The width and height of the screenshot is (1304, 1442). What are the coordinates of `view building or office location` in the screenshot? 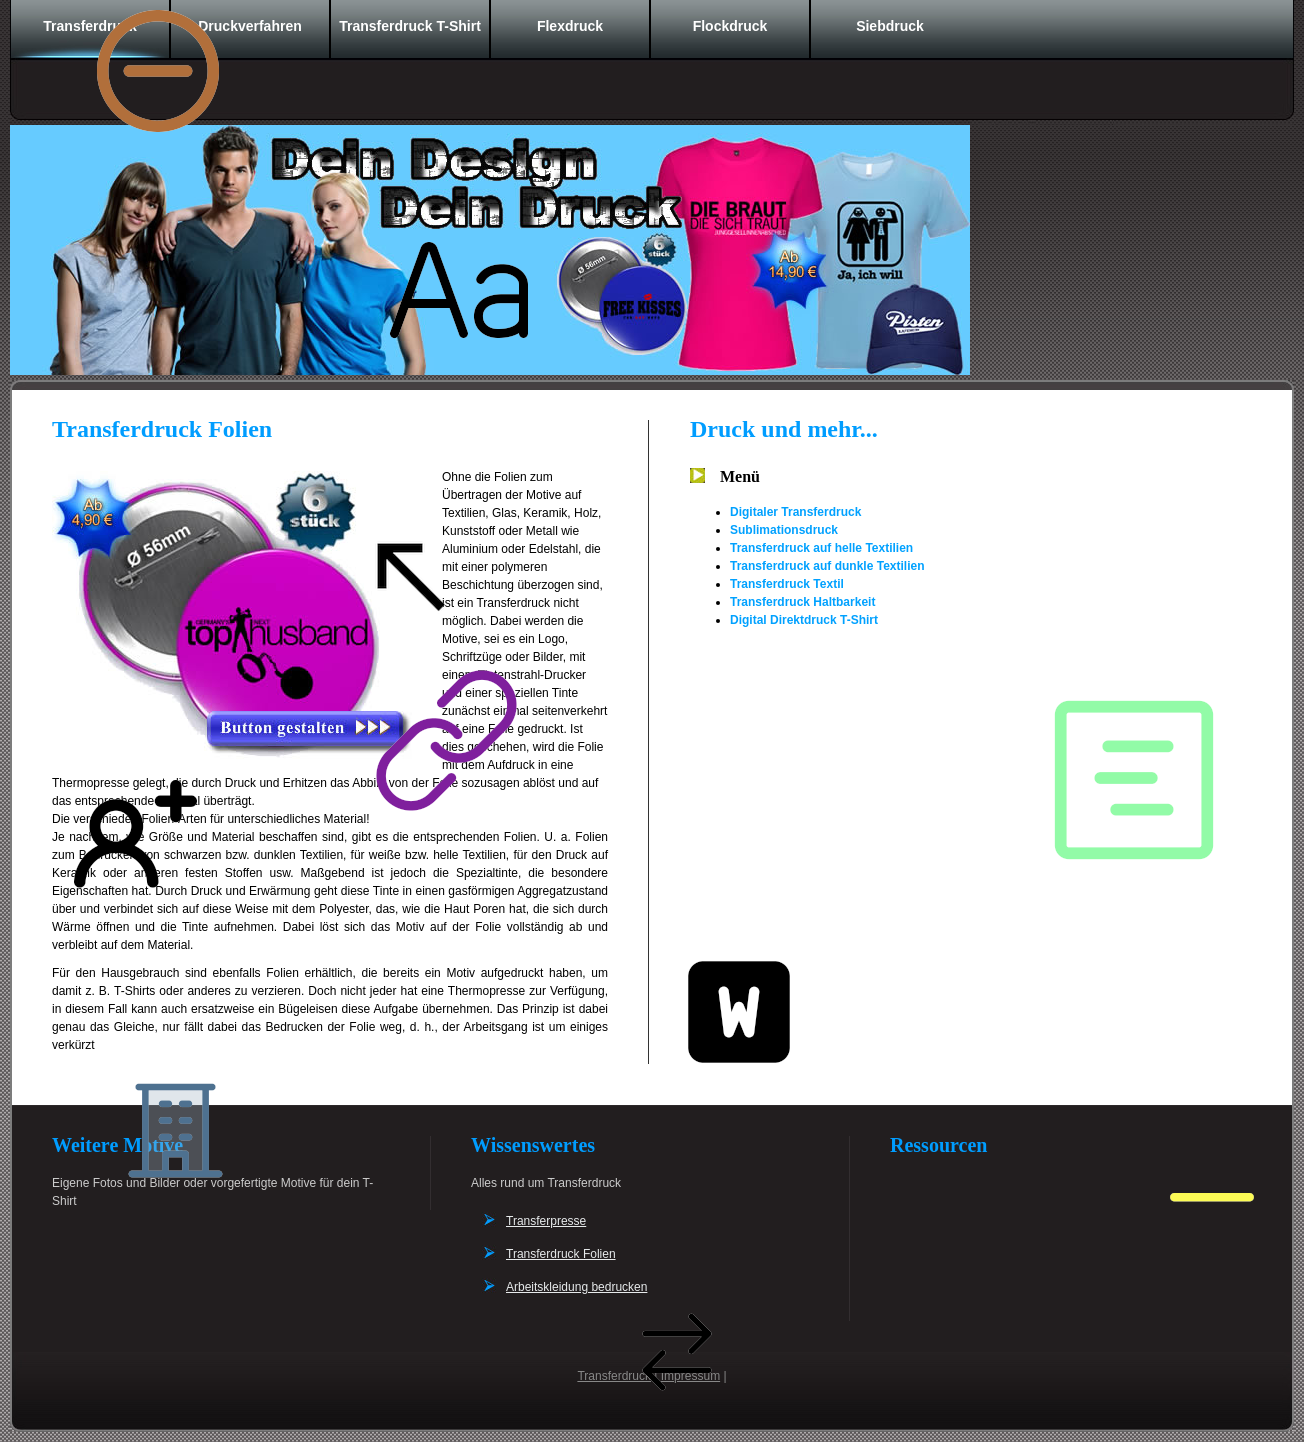 It's located at (175, 1130).